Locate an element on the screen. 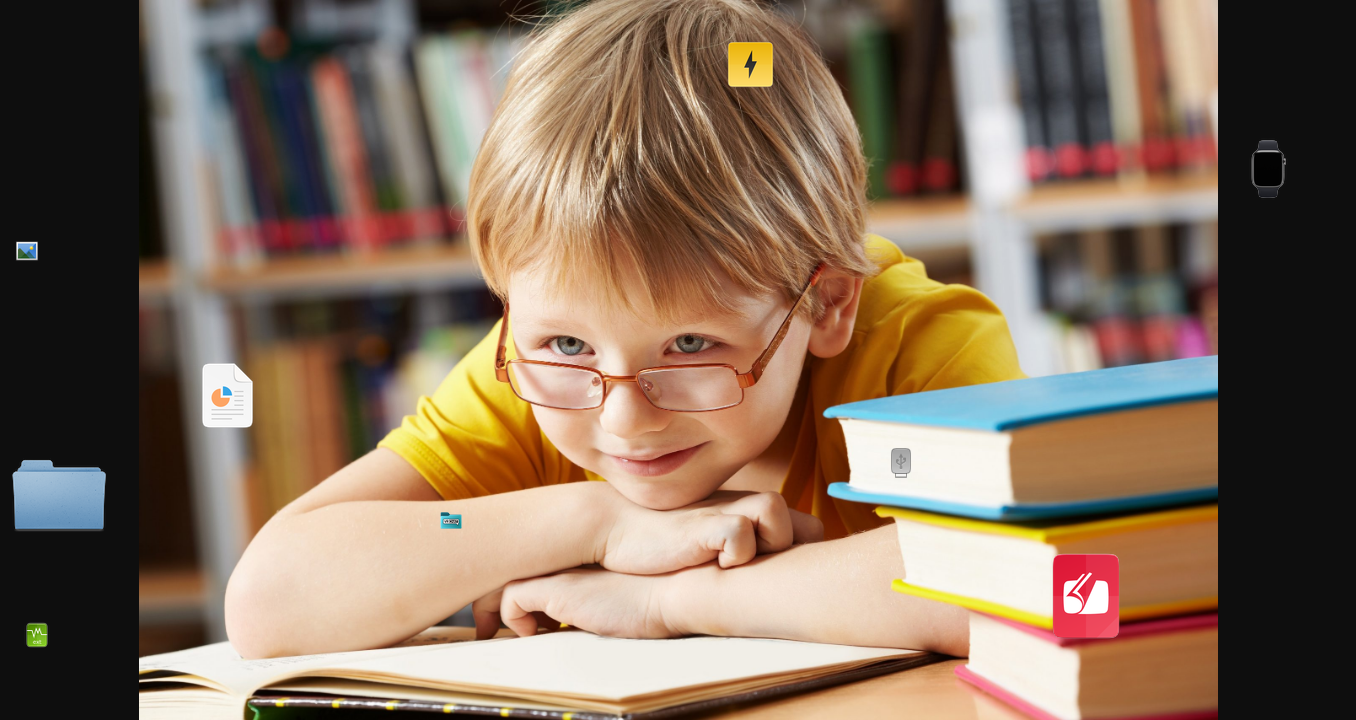 Image resolution: width=1356 pixels, height=720 pixels. open power management settings is located at coordinates (750, 64).